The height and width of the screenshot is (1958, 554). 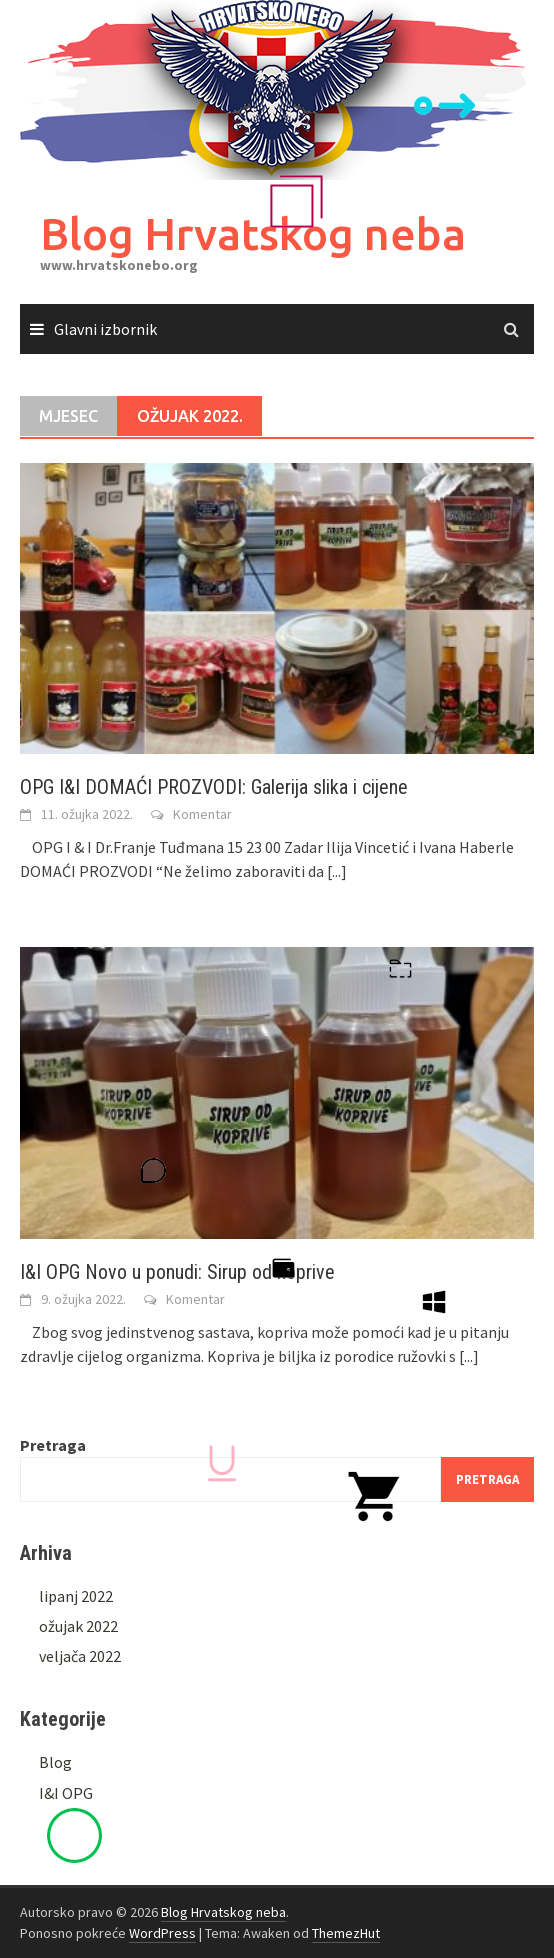 What do you see at coordinates (444, 105) in the screenshot?
I see `move item to the right` at bounding box center [444, 105].